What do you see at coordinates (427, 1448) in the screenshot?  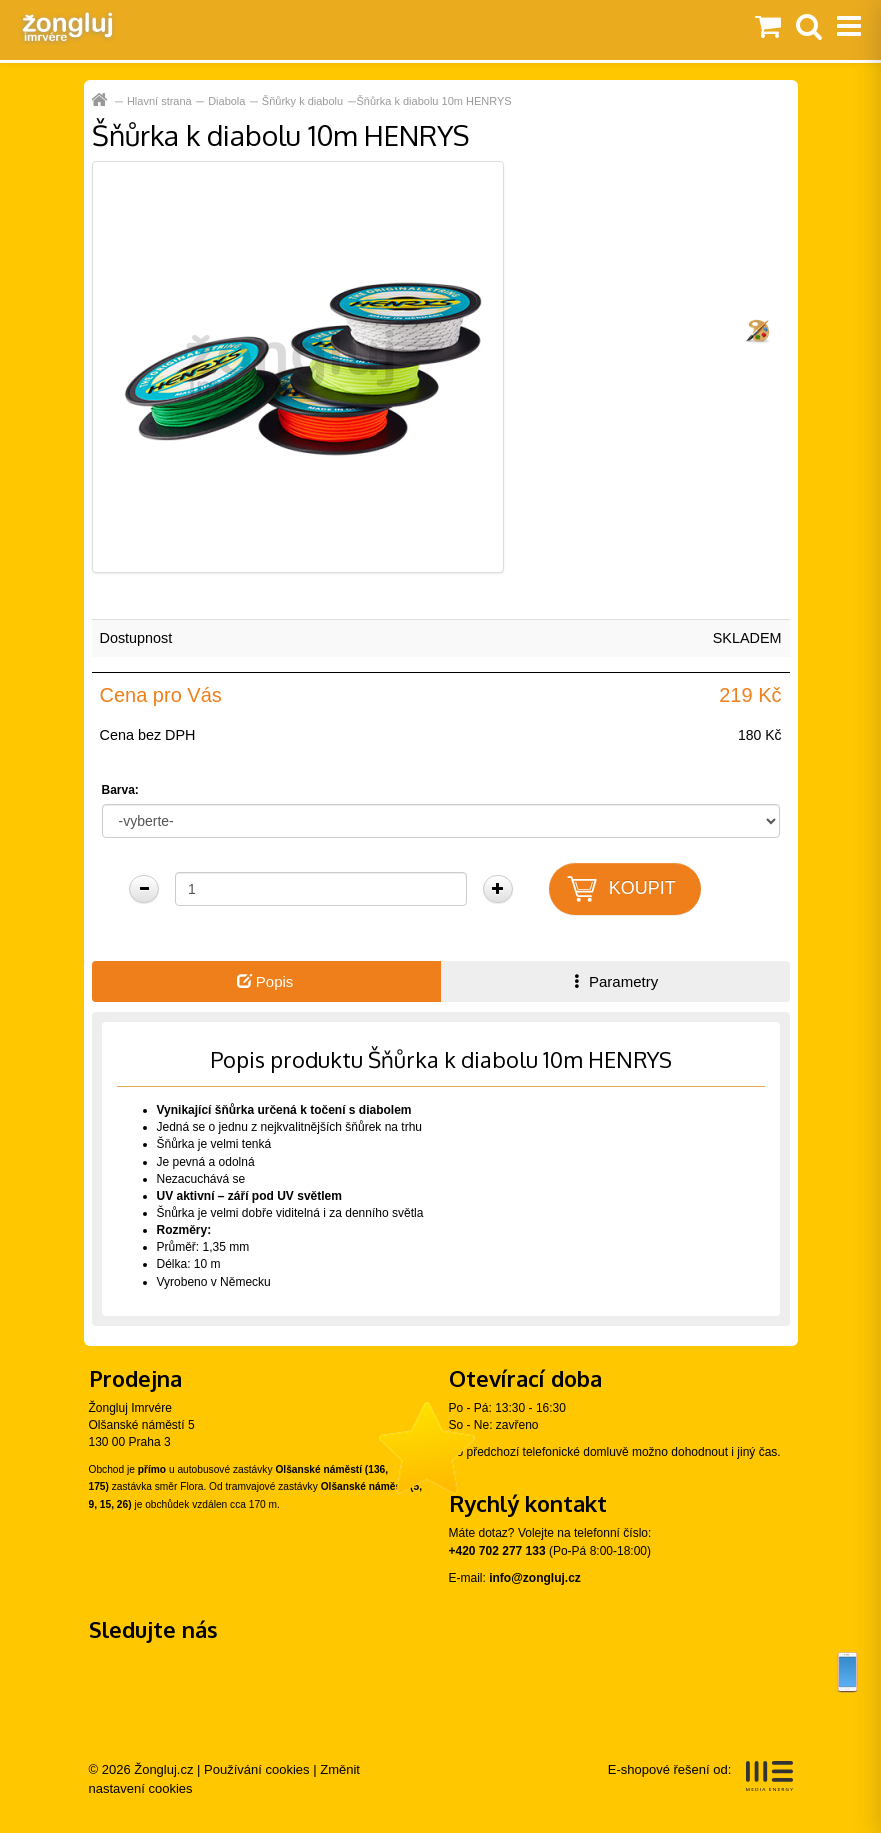 I see `mark item as favorite` at bounding box center [427, 1448].